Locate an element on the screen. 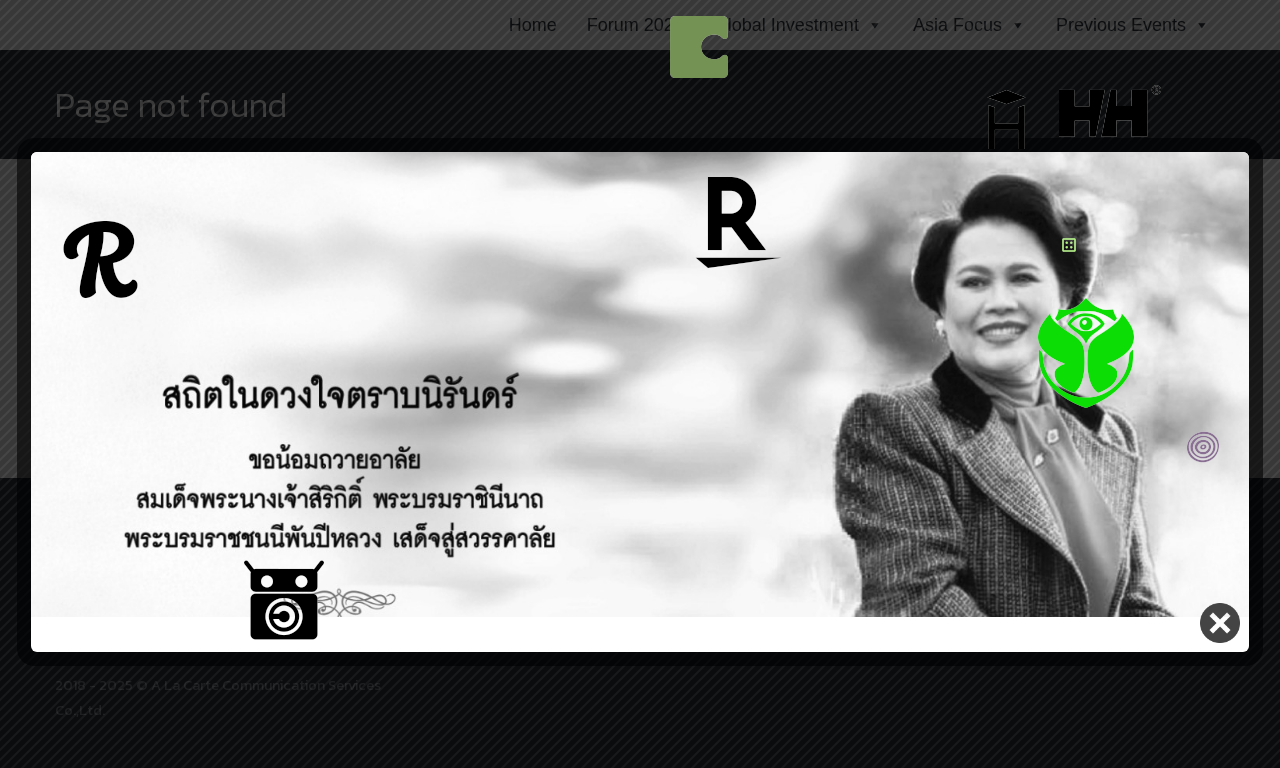  visit the Helly Hansen website is located at coordinates (1110, 111).